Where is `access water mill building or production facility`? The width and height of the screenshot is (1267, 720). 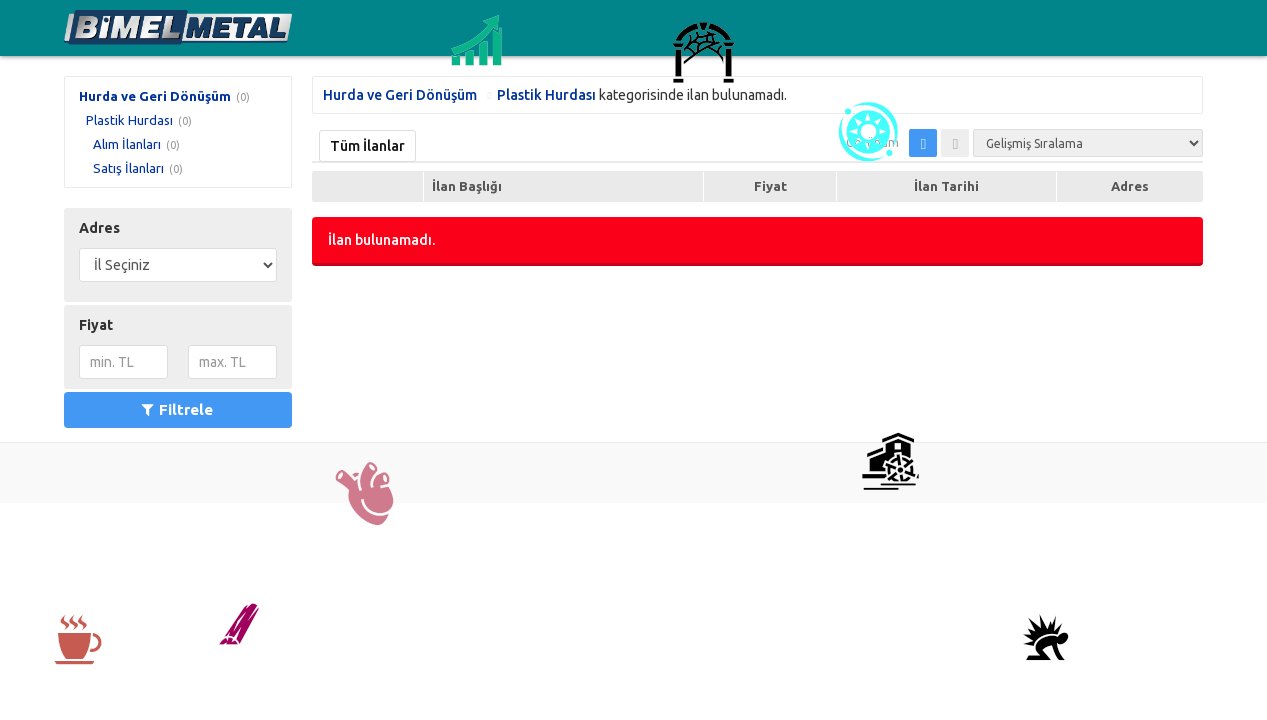
access water mill building or production facility is located at coordinates (890, 461).